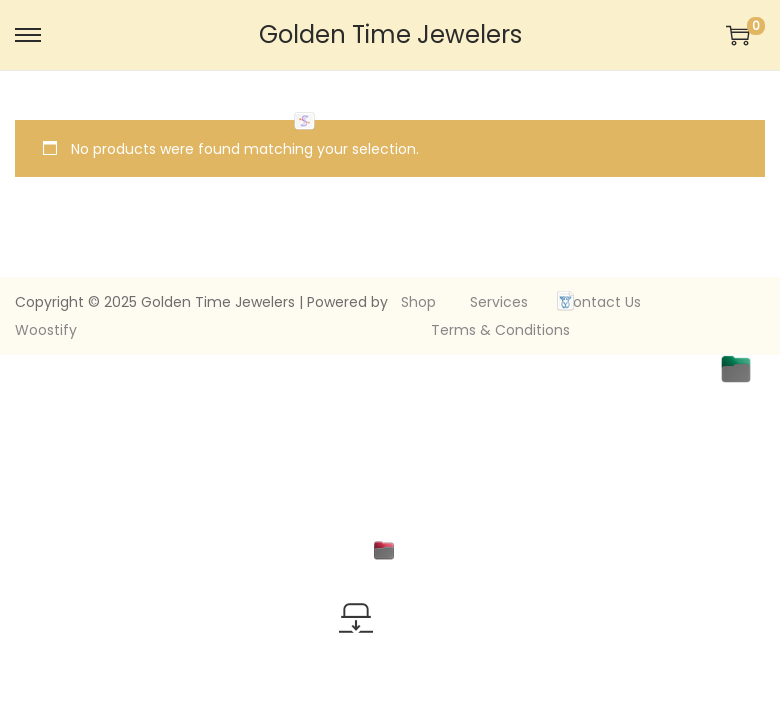  Describe the element at coordinates (565, 300) in the screenshot. I see `indicates a perl script or program file` at that location.